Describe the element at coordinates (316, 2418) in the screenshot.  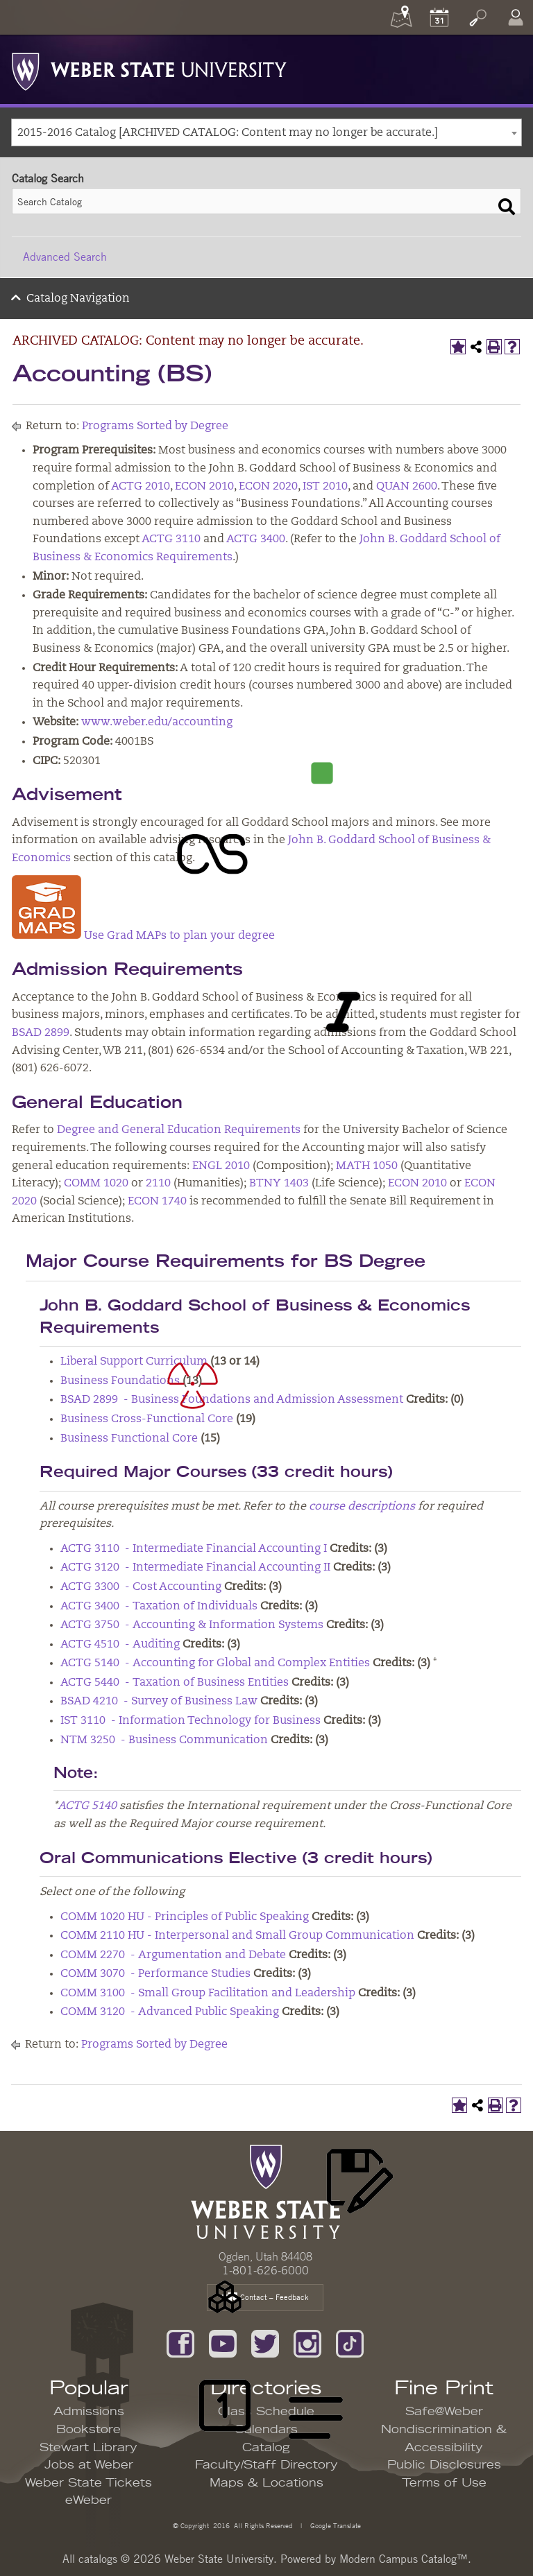
I see `justify text alignment` at that location.